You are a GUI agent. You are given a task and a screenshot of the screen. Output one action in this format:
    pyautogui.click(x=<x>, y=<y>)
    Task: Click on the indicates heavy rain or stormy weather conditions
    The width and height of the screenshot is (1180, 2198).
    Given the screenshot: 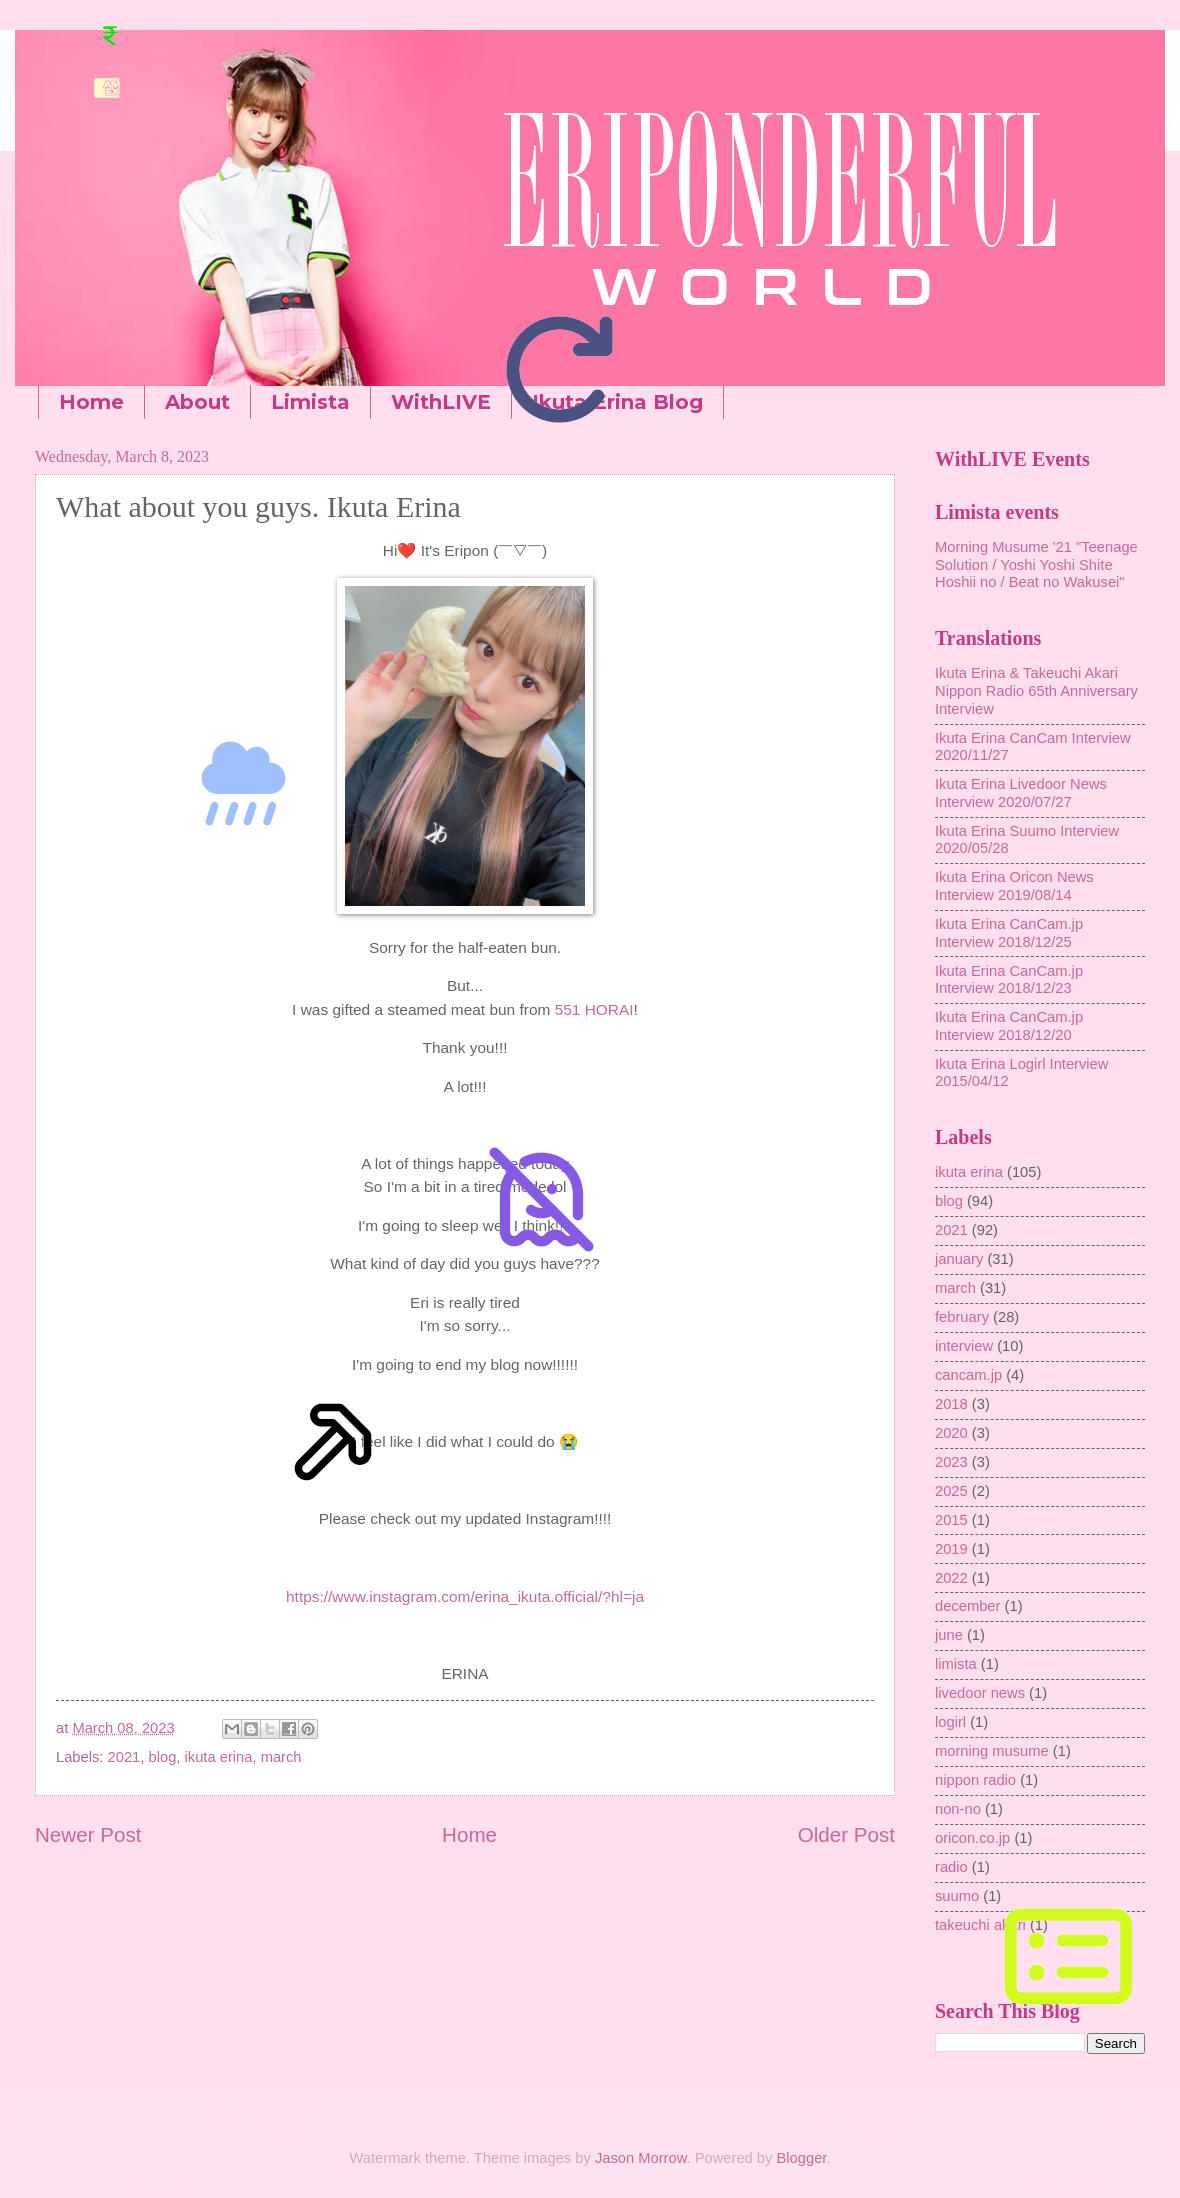 What is the action you would take?
    pyautogui.click(x=243, y=783)
    